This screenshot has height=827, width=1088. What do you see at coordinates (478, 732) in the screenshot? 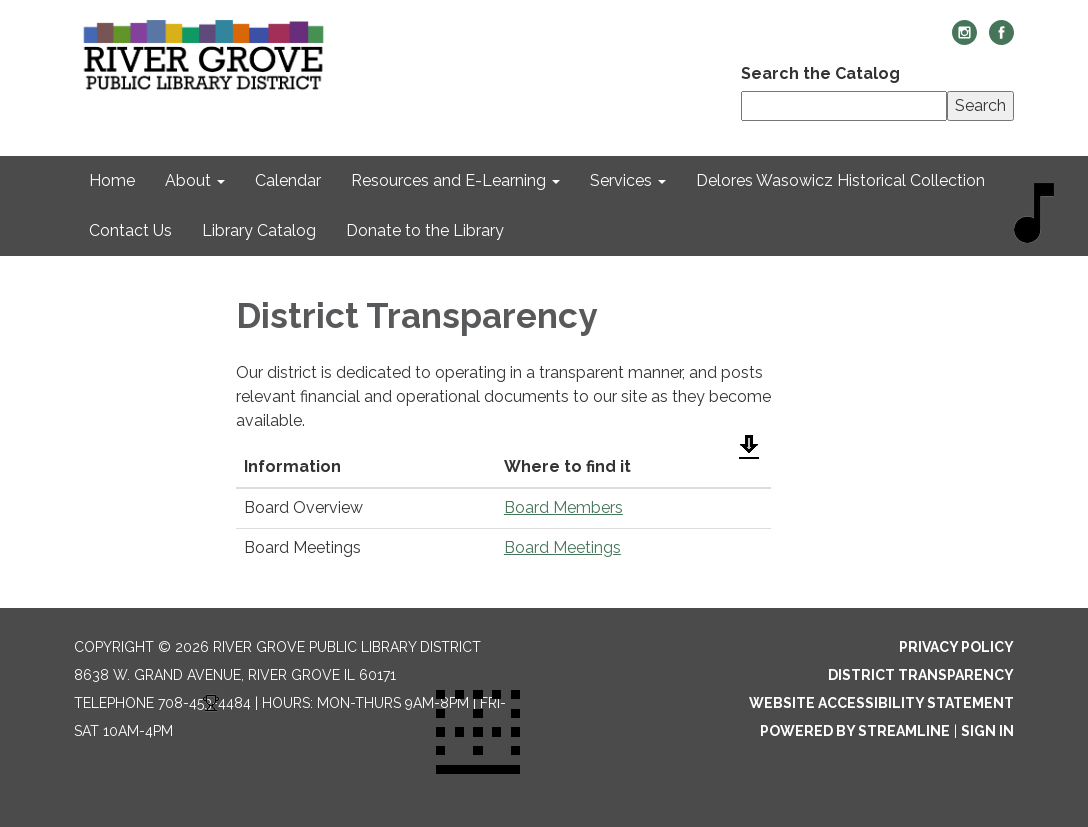
I see `apply border to bottom edge of cell or table` at bounding box center [478, 732].